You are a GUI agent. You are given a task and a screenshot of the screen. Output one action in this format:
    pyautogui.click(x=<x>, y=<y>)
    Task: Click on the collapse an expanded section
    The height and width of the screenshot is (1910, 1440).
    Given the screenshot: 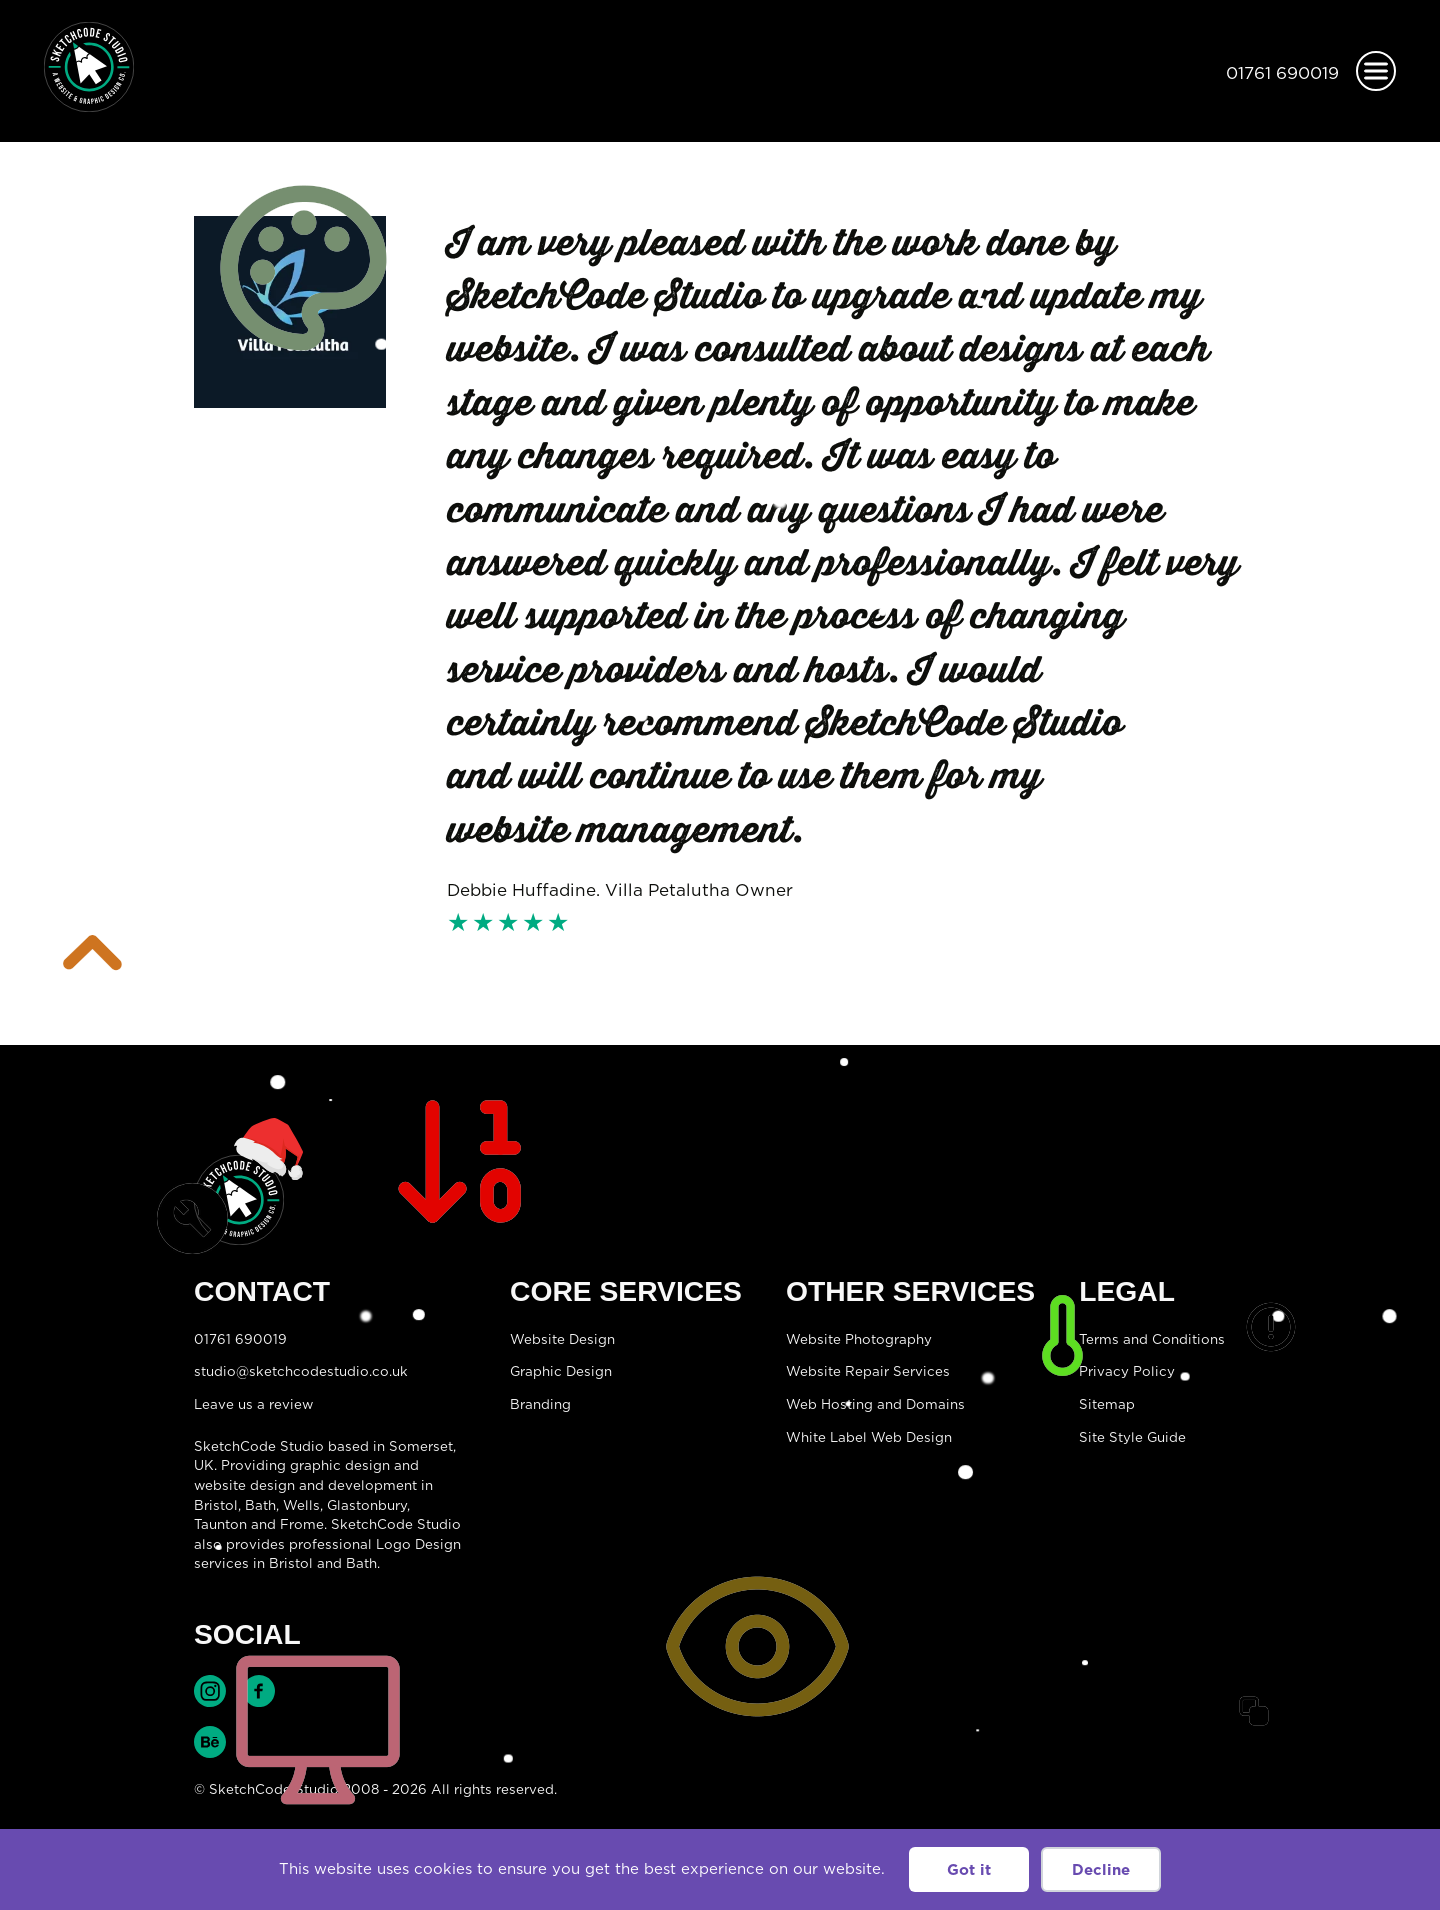 What is the action you would take?
    pyautogui.click(x=92, y=955)
    